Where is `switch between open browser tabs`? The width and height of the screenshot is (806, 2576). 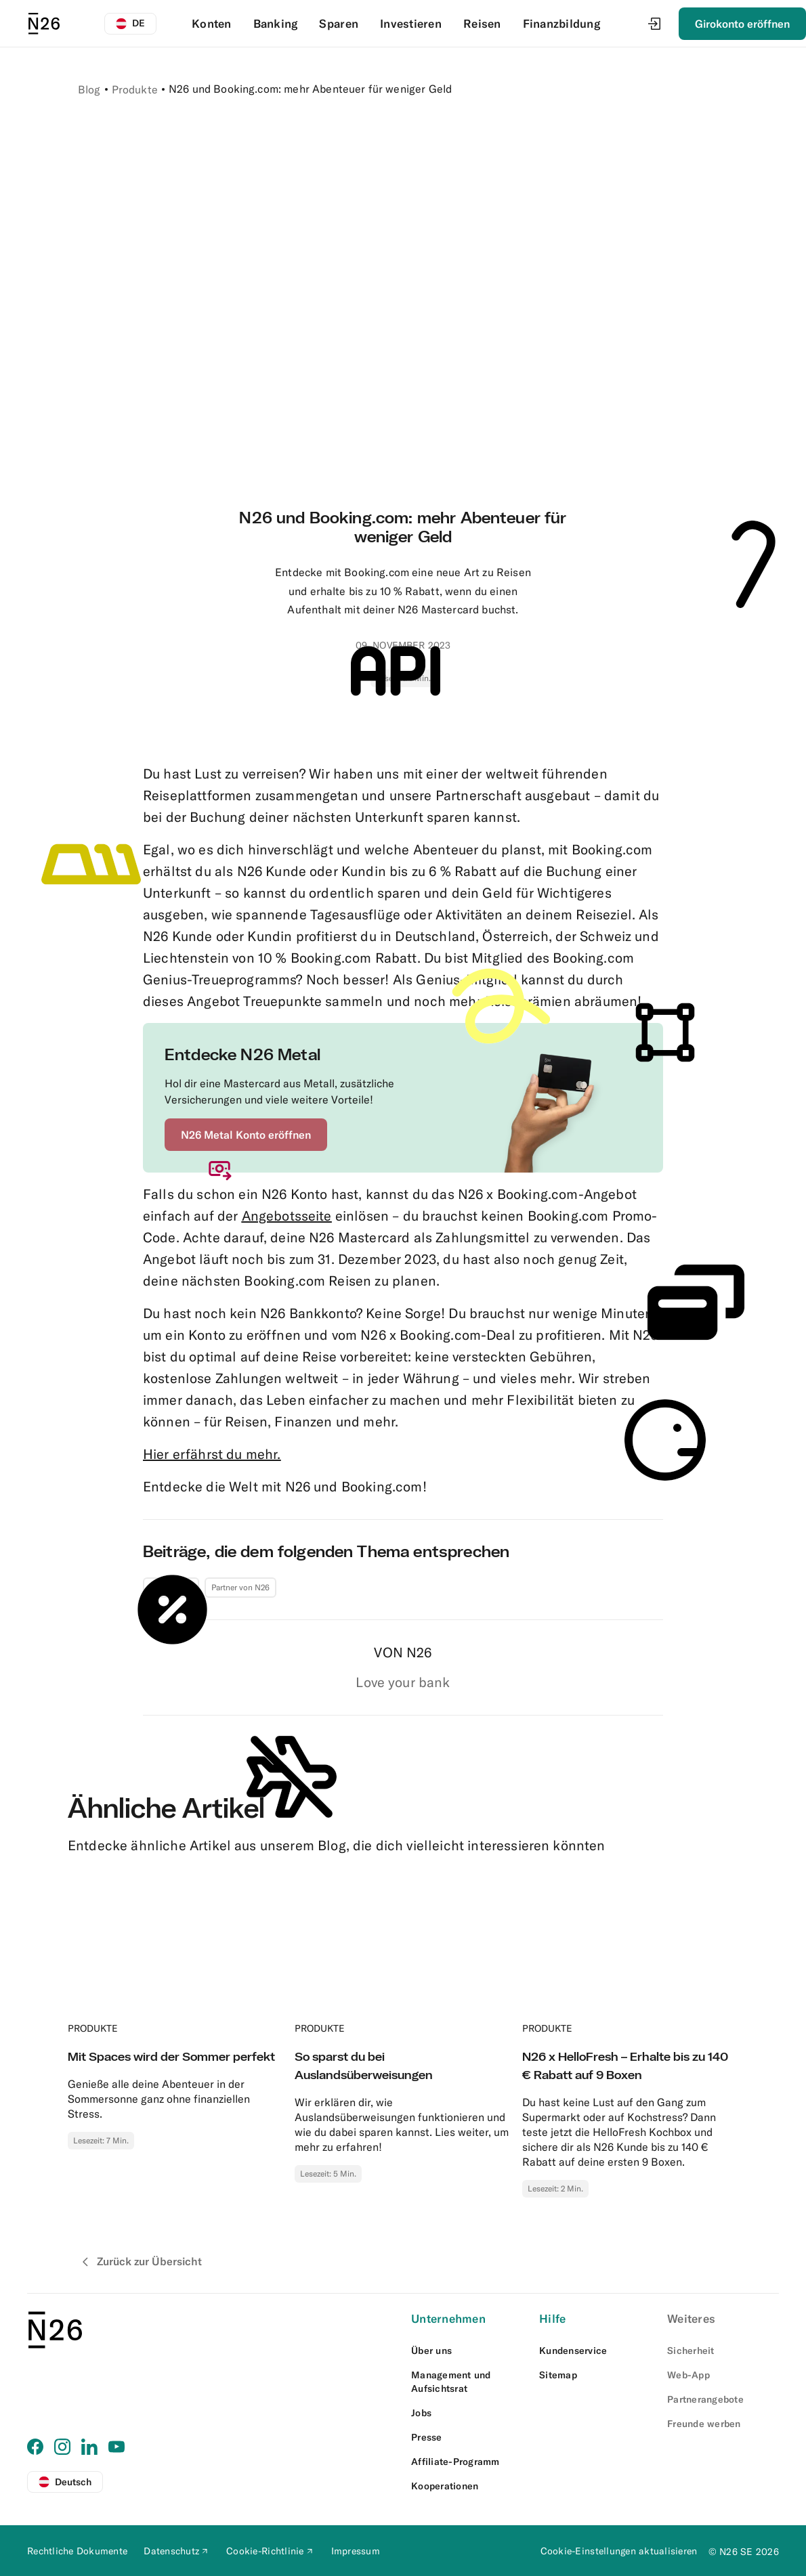 switch between open browser tabs is located at coordinates (91, 864).